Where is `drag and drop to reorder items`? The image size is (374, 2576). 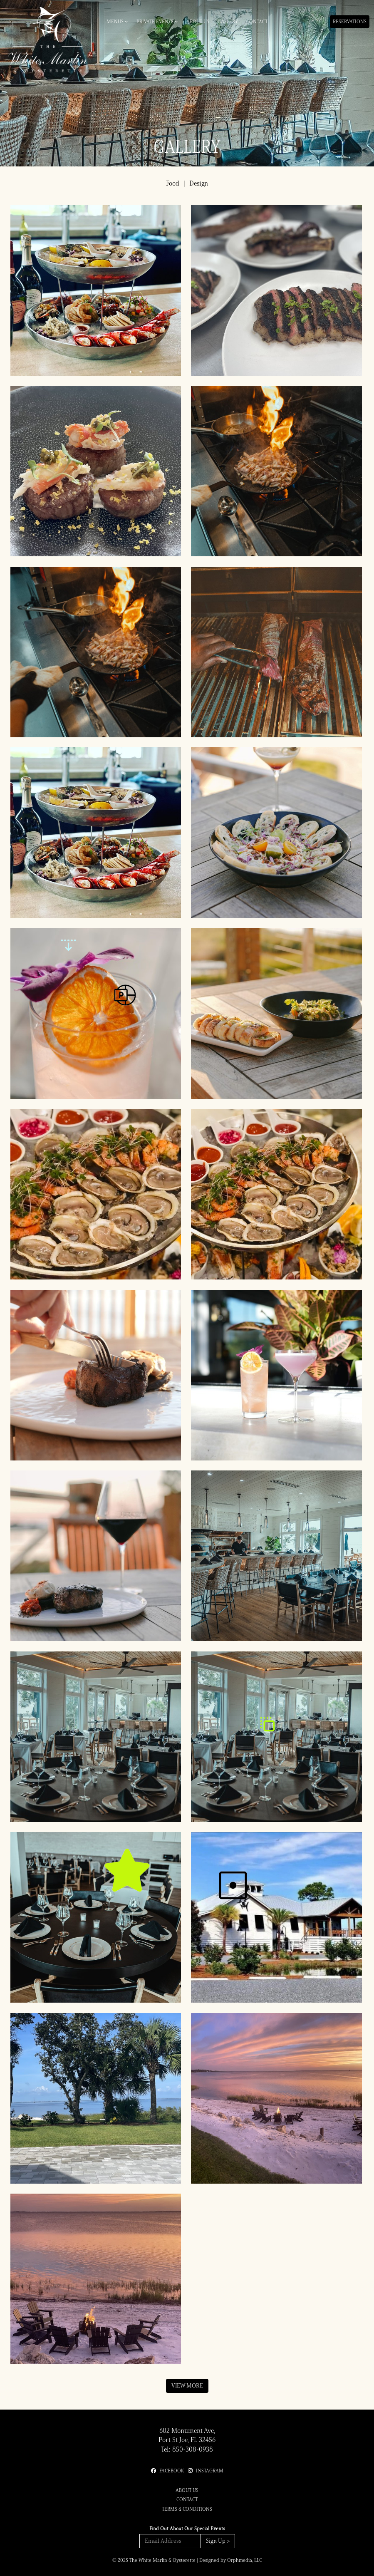
drag and drop to reorder items is located at coordinates (267, 1724).